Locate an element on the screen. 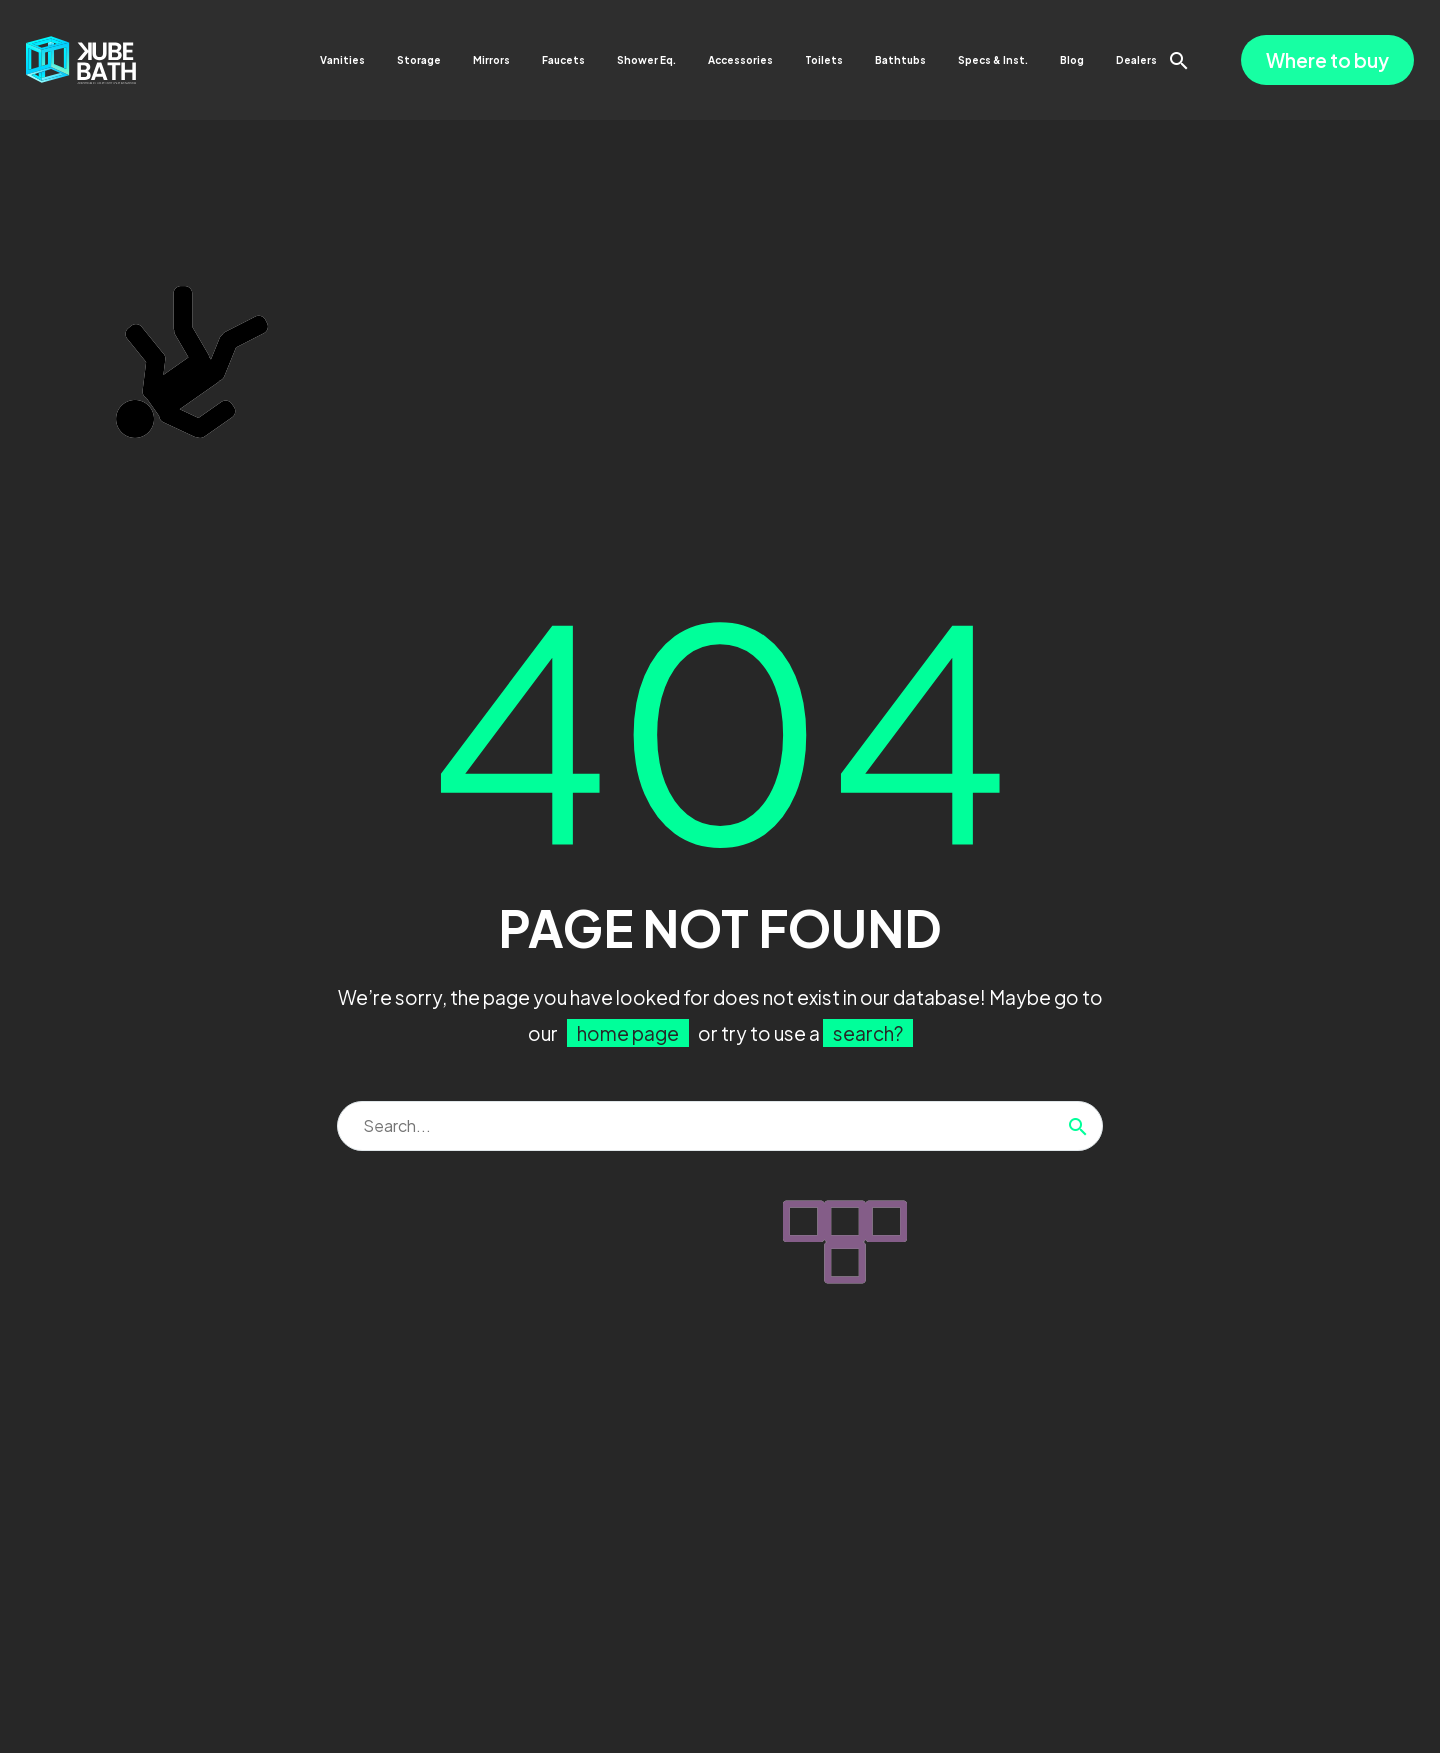  indicates a fall hazard or danger zone is located at coordinates (192, 362).